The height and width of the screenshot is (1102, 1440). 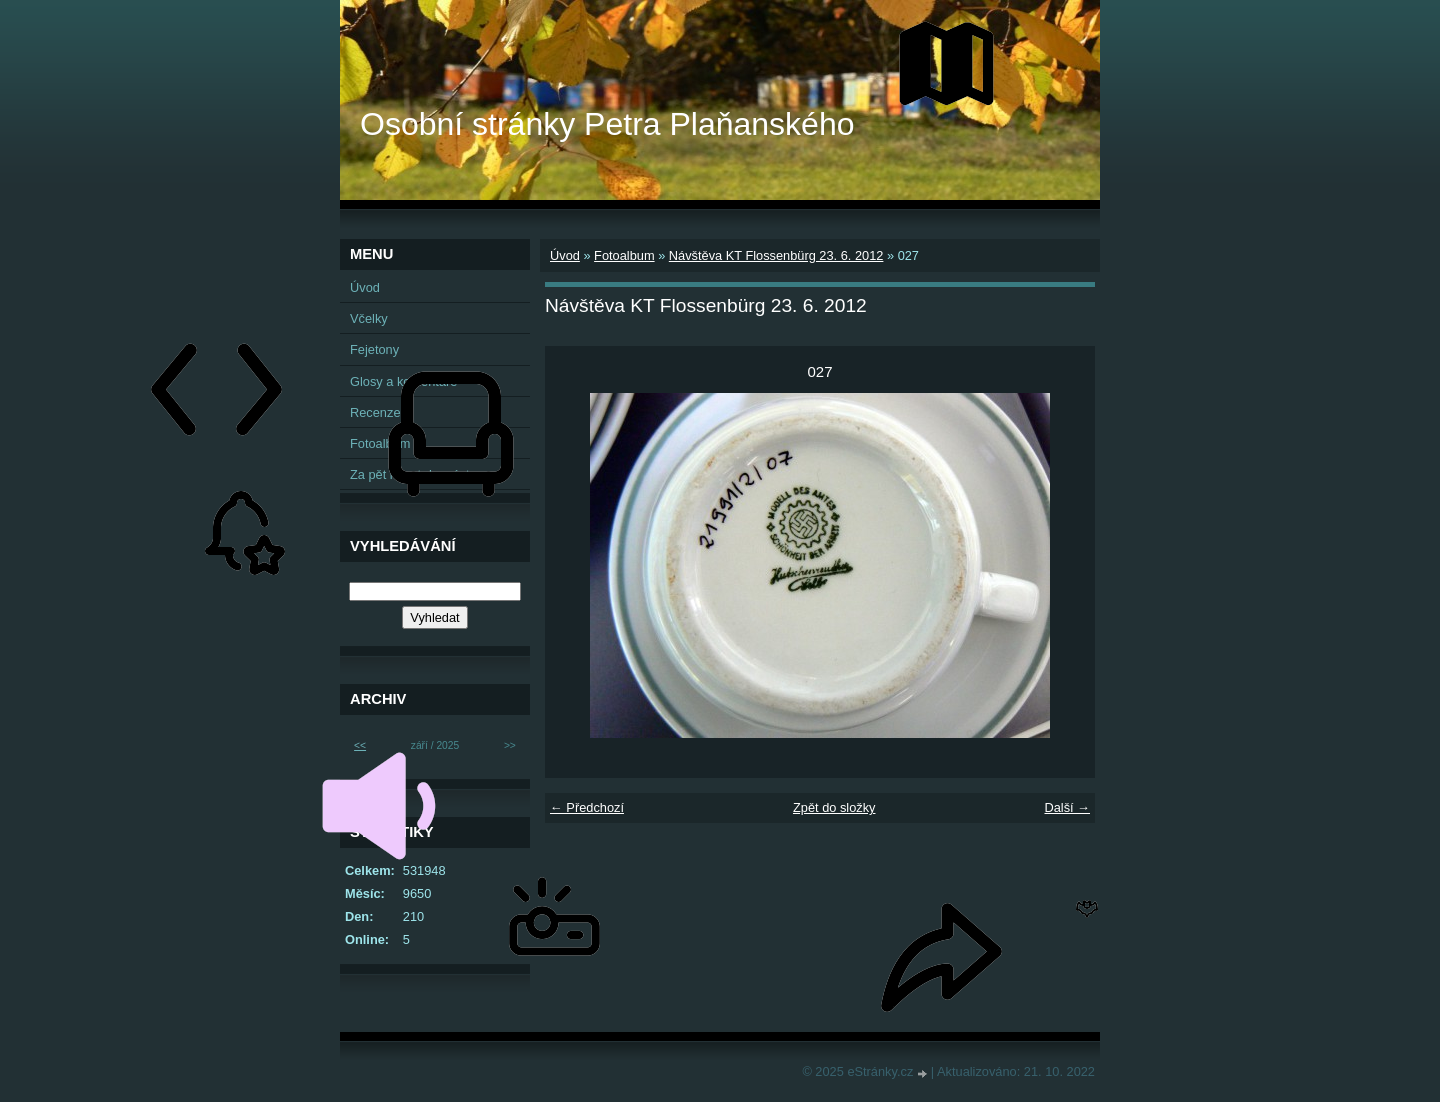 What do you see at coordinates (941, 957) in the screenshot?
I see `share content with others` at bounding box center [941, 957].